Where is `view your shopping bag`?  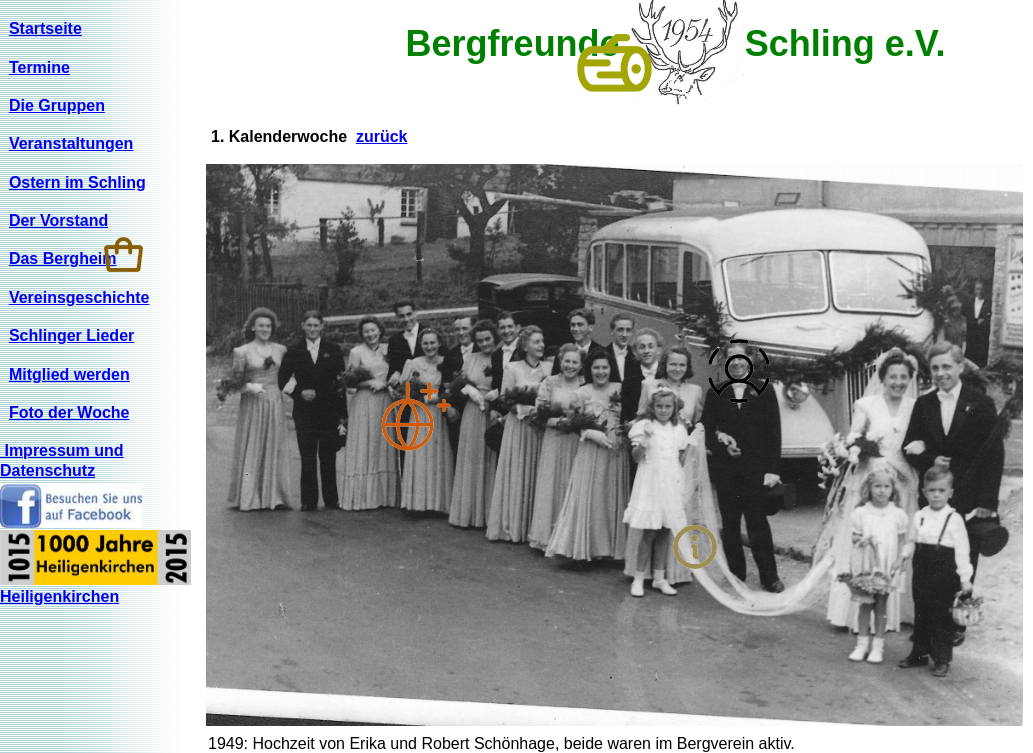
view your shopping bag is located at coordinates (123, 256).